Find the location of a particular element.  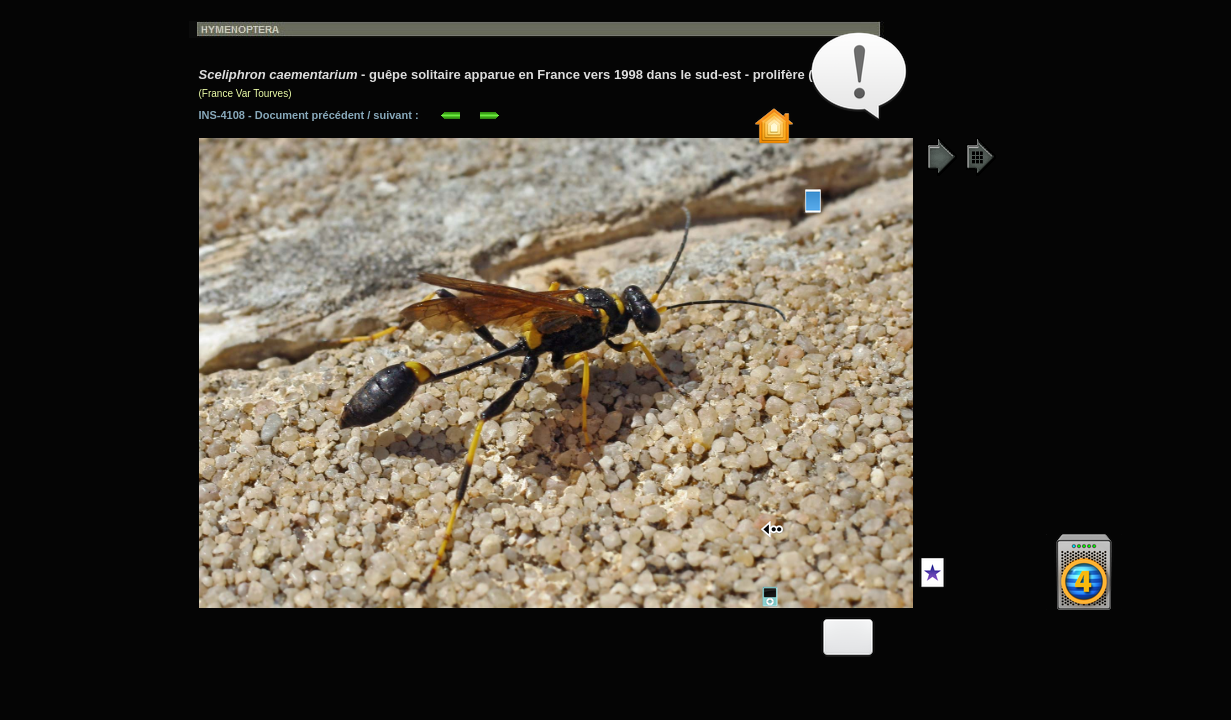

magic trackpad connected via bluetooth is located at coordinates (848, 637).